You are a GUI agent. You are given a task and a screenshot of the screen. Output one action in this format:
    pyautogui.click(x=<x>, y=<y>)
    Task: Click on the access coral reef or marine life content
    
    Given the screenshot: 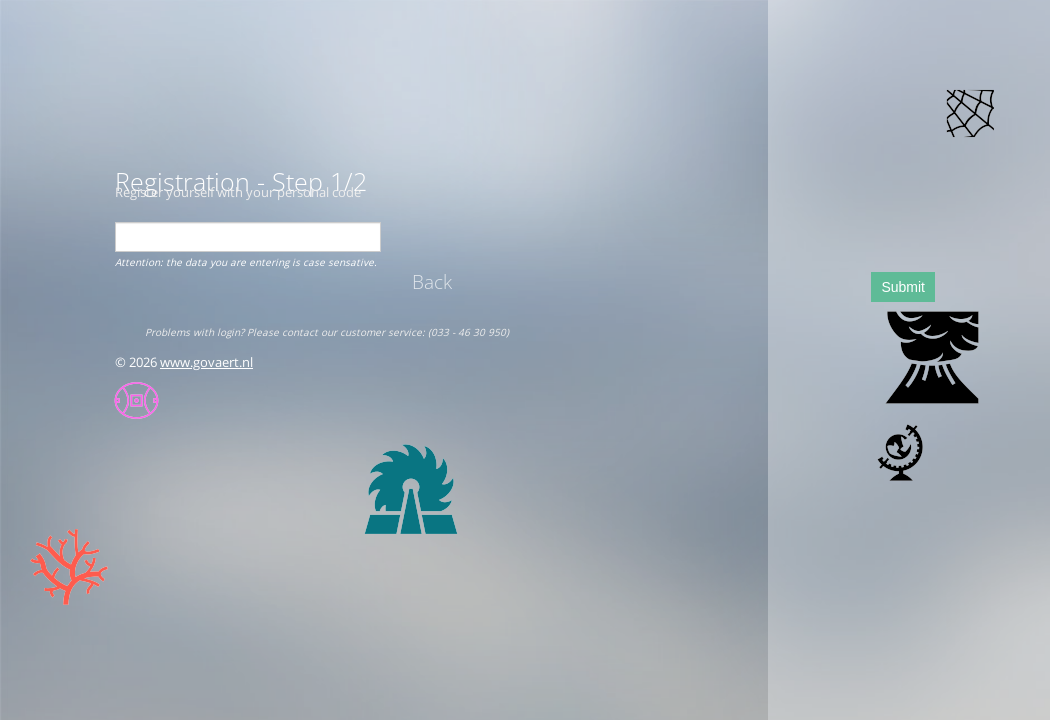 What is the action you would take?
    pyautogui.click(x=69, y=567)
    